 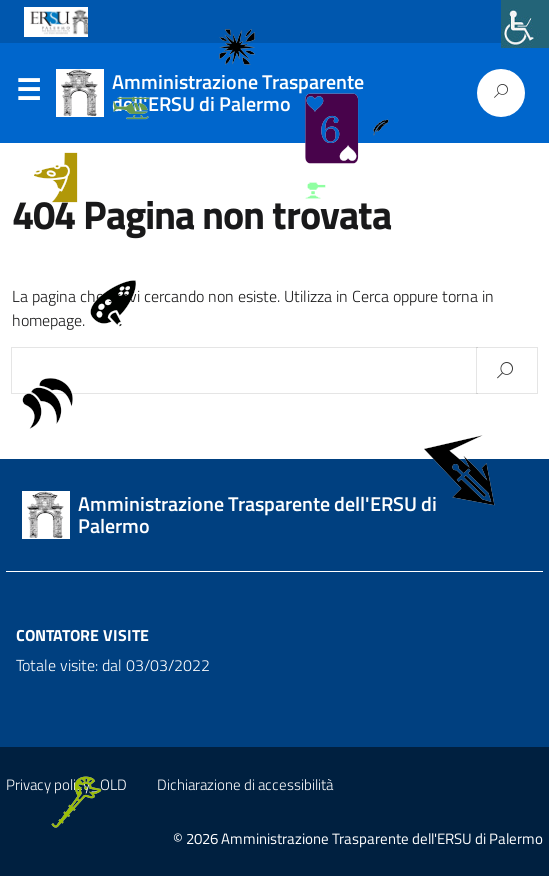 I want to click on six of hearts playing card, so click(x=331, y=128).